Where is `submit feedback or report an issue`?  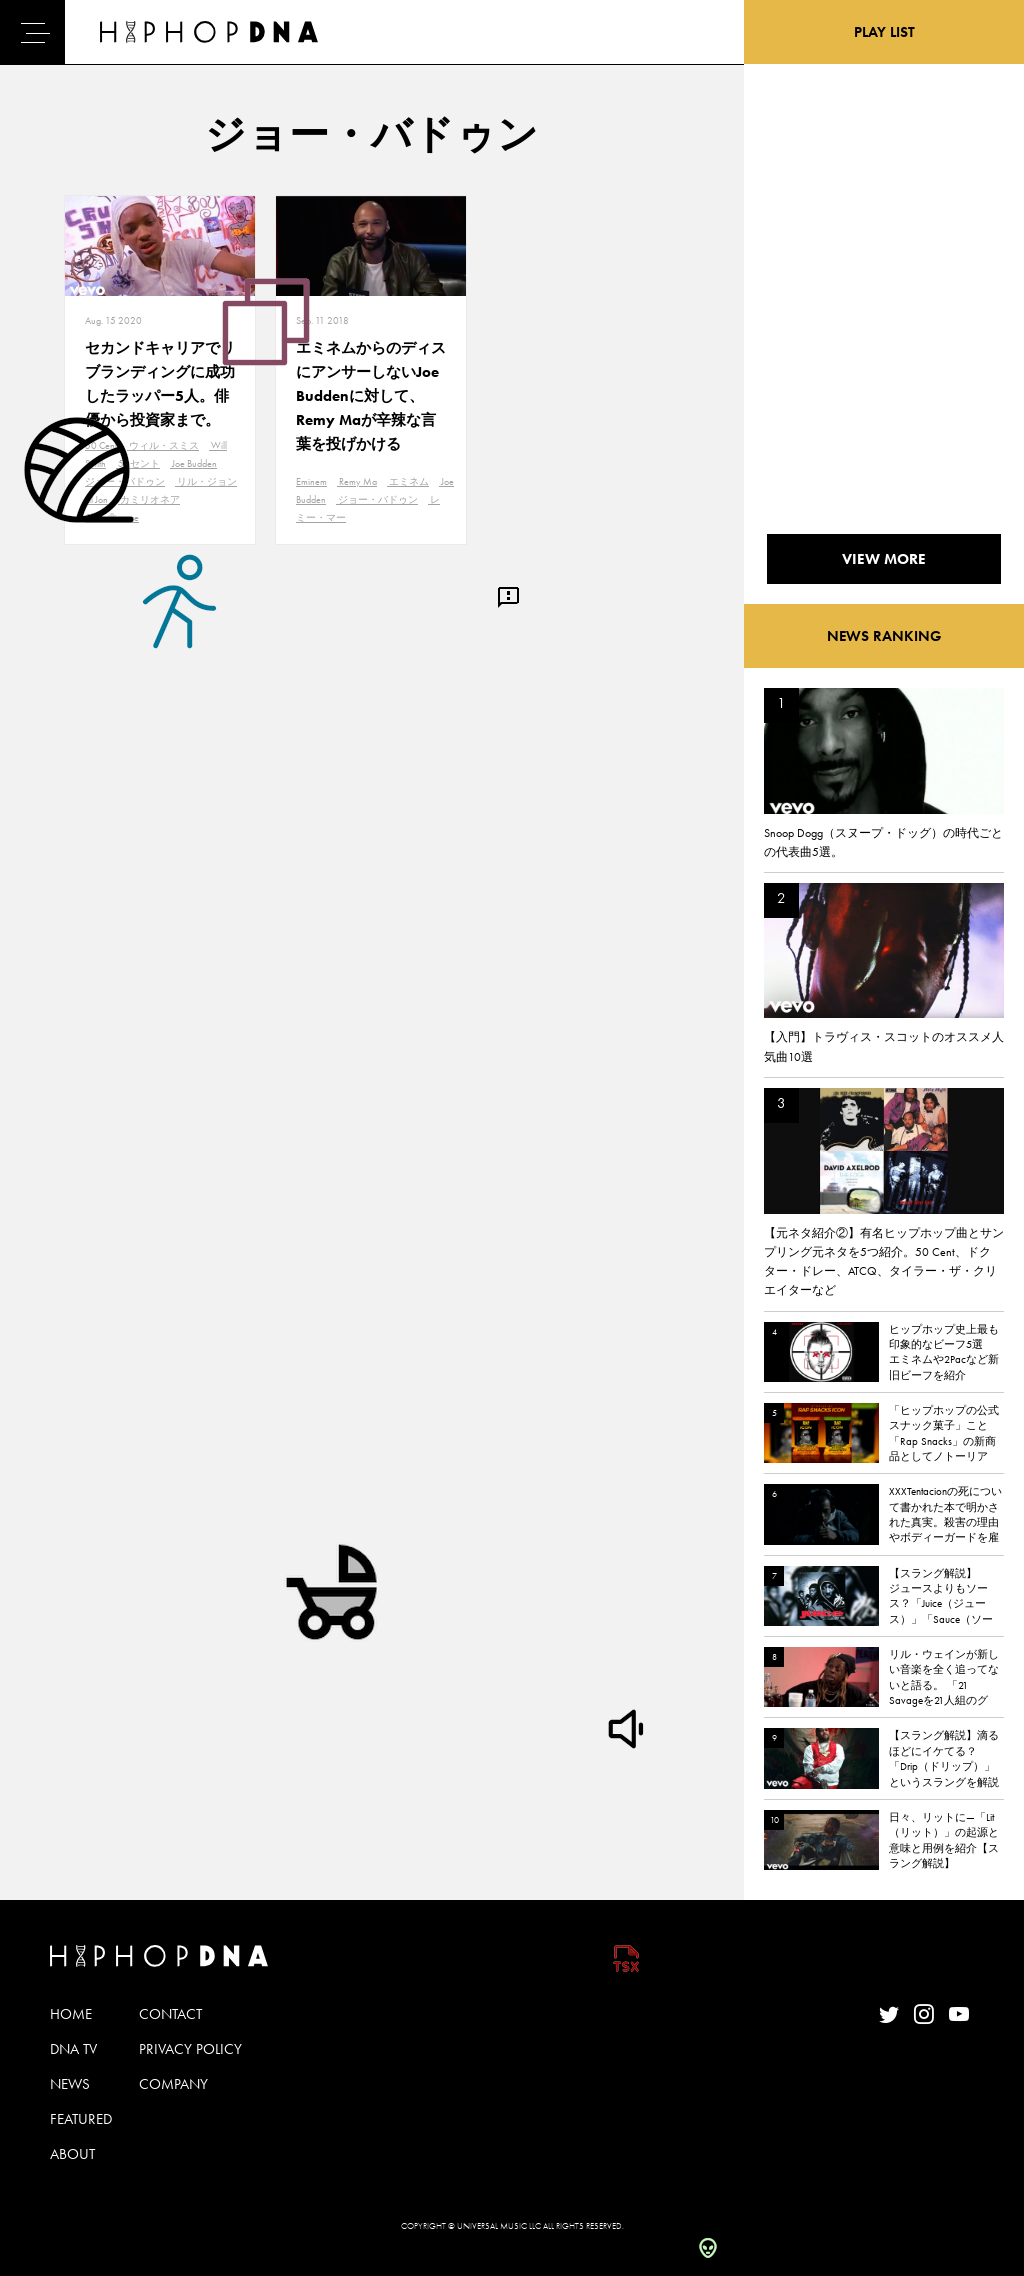
submit feedback or report an issue is located at coordinates (508, 597).